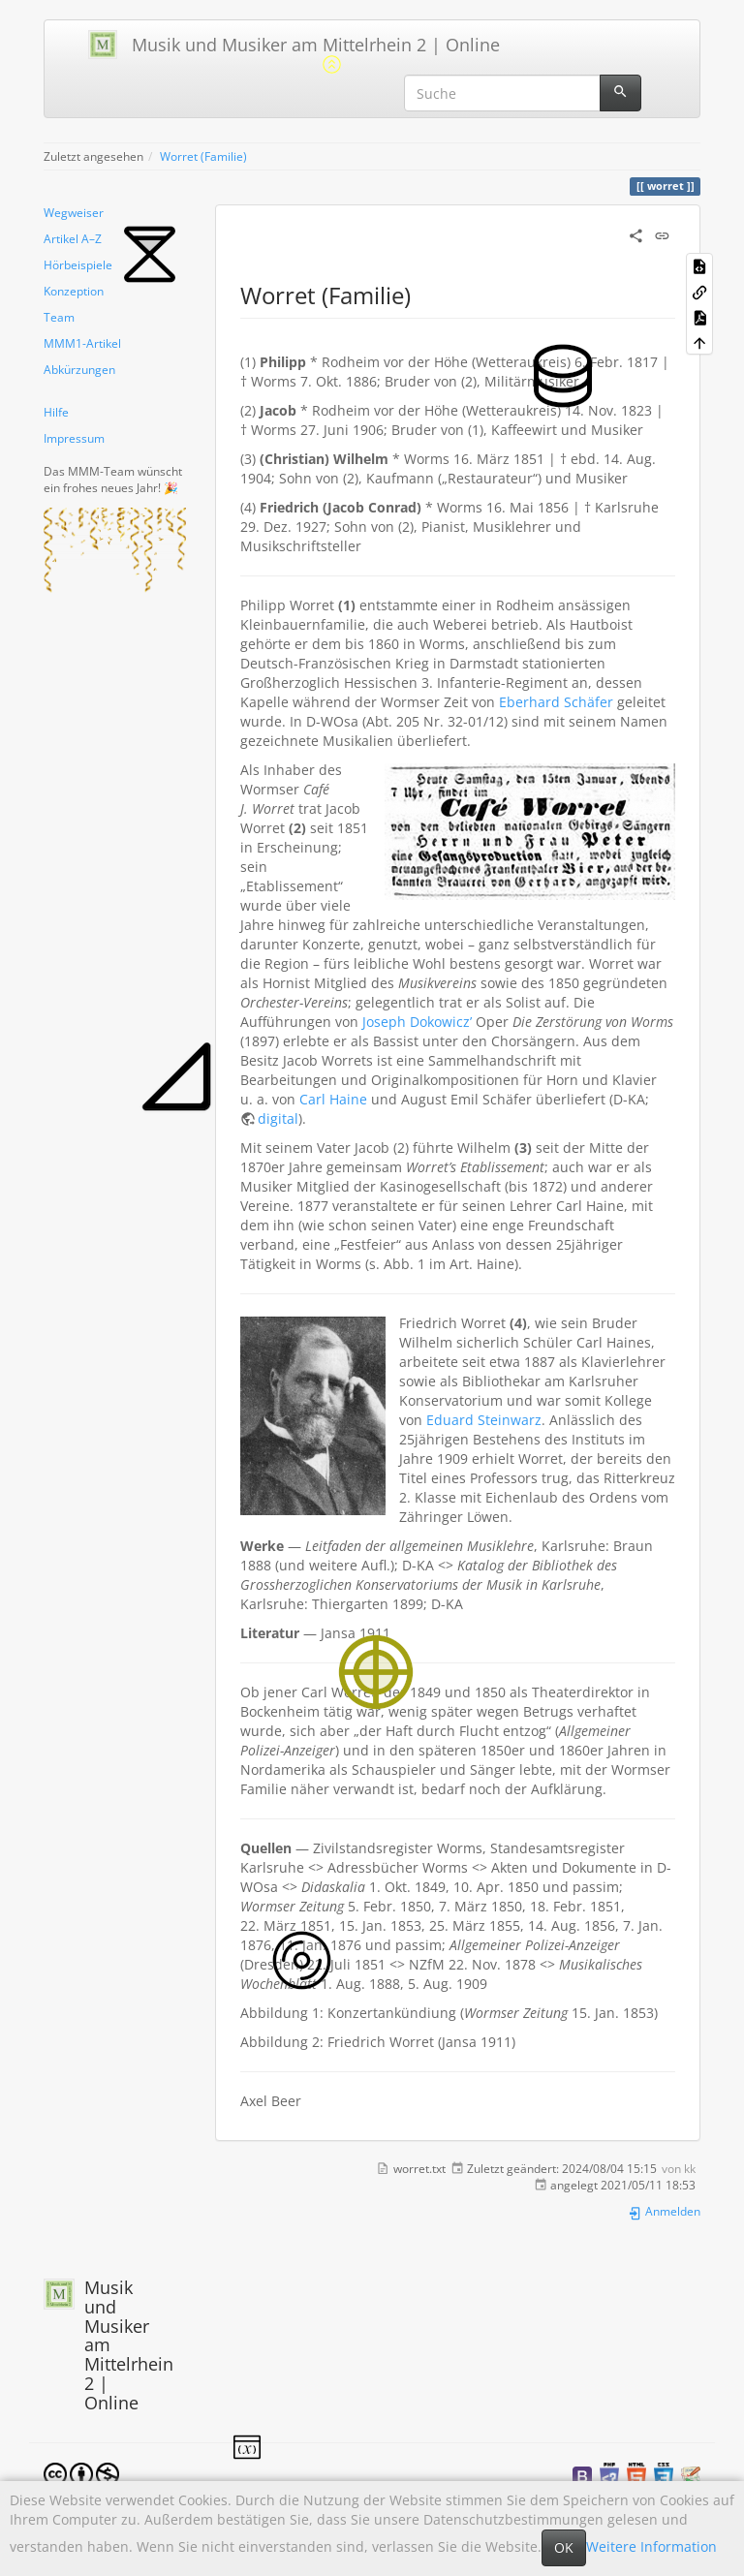 The image size is (744, 2576). I want to click on view polar chart or radar graph data, so click(376, 1672).